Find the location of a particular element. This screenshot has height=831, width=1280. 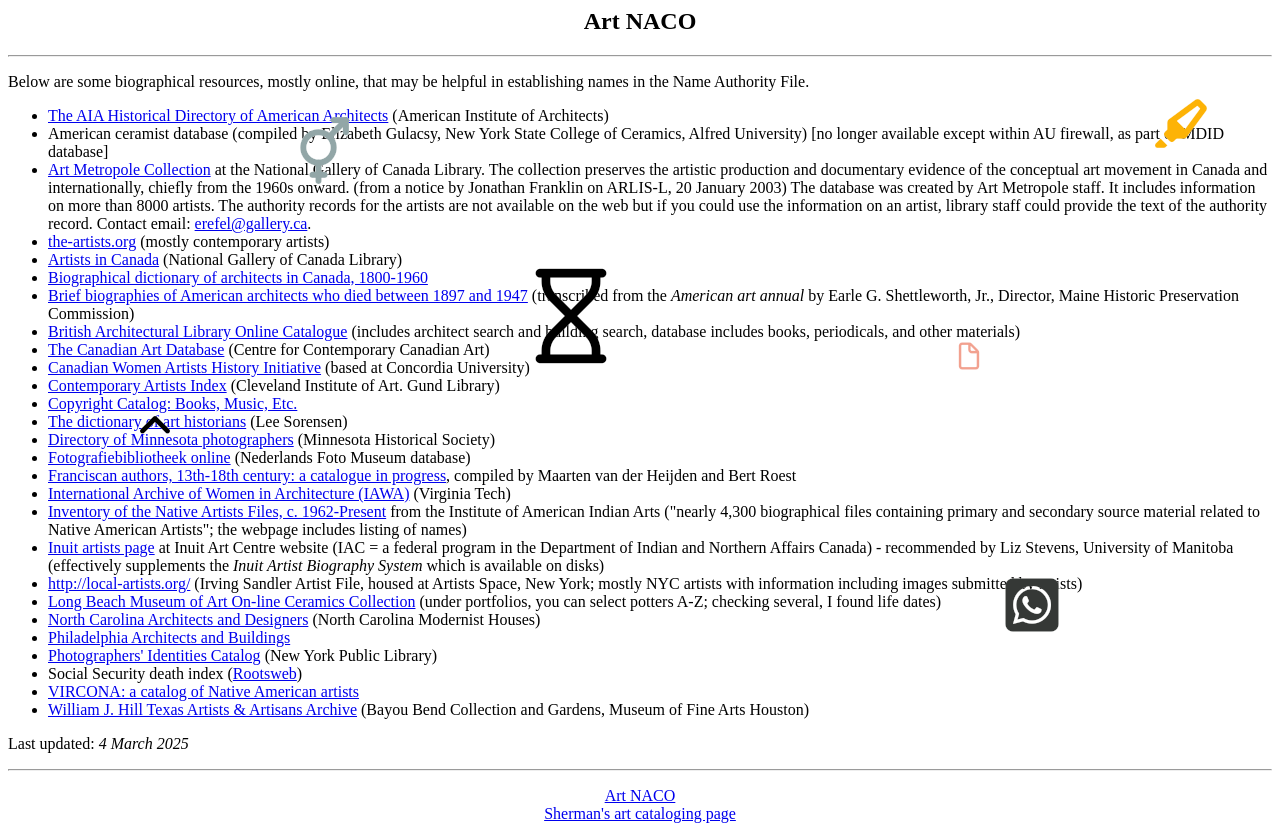

open WhatsApp messaging app is located at coordinates (1032, 605).